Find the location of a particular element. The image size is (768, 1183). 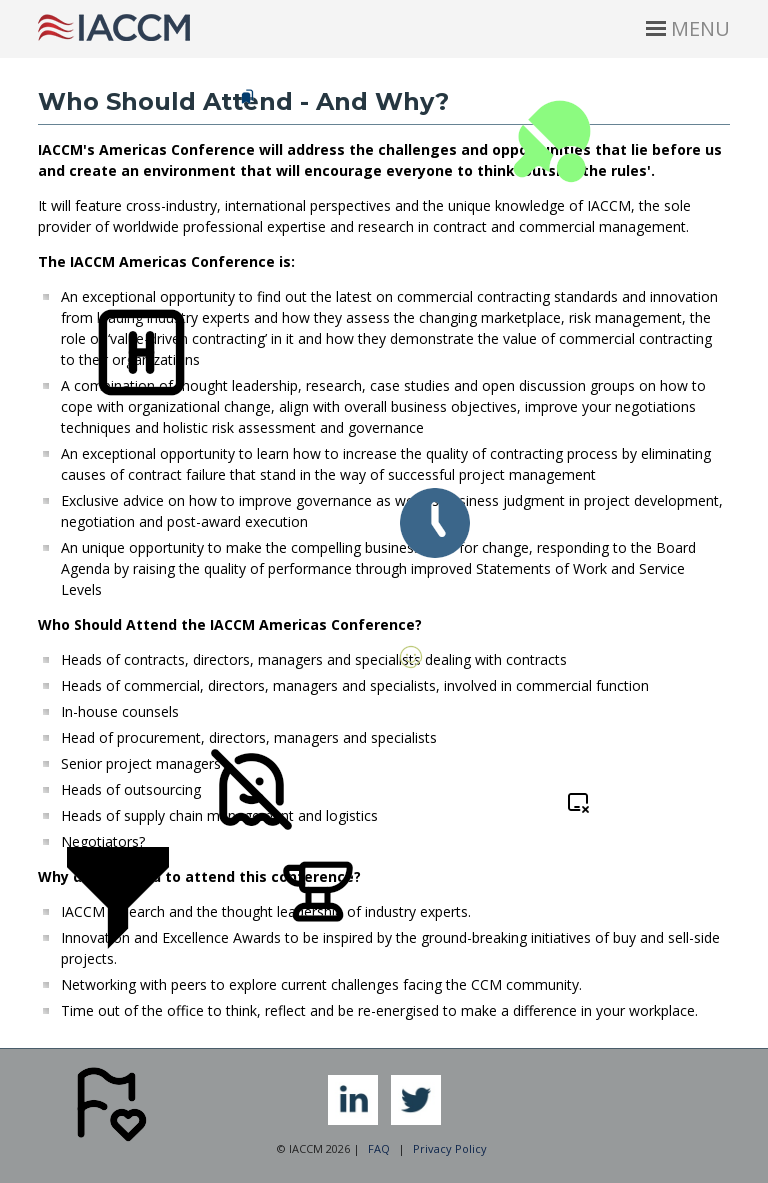

indicates the current time or timestamp is located at coordinates (435, 523).